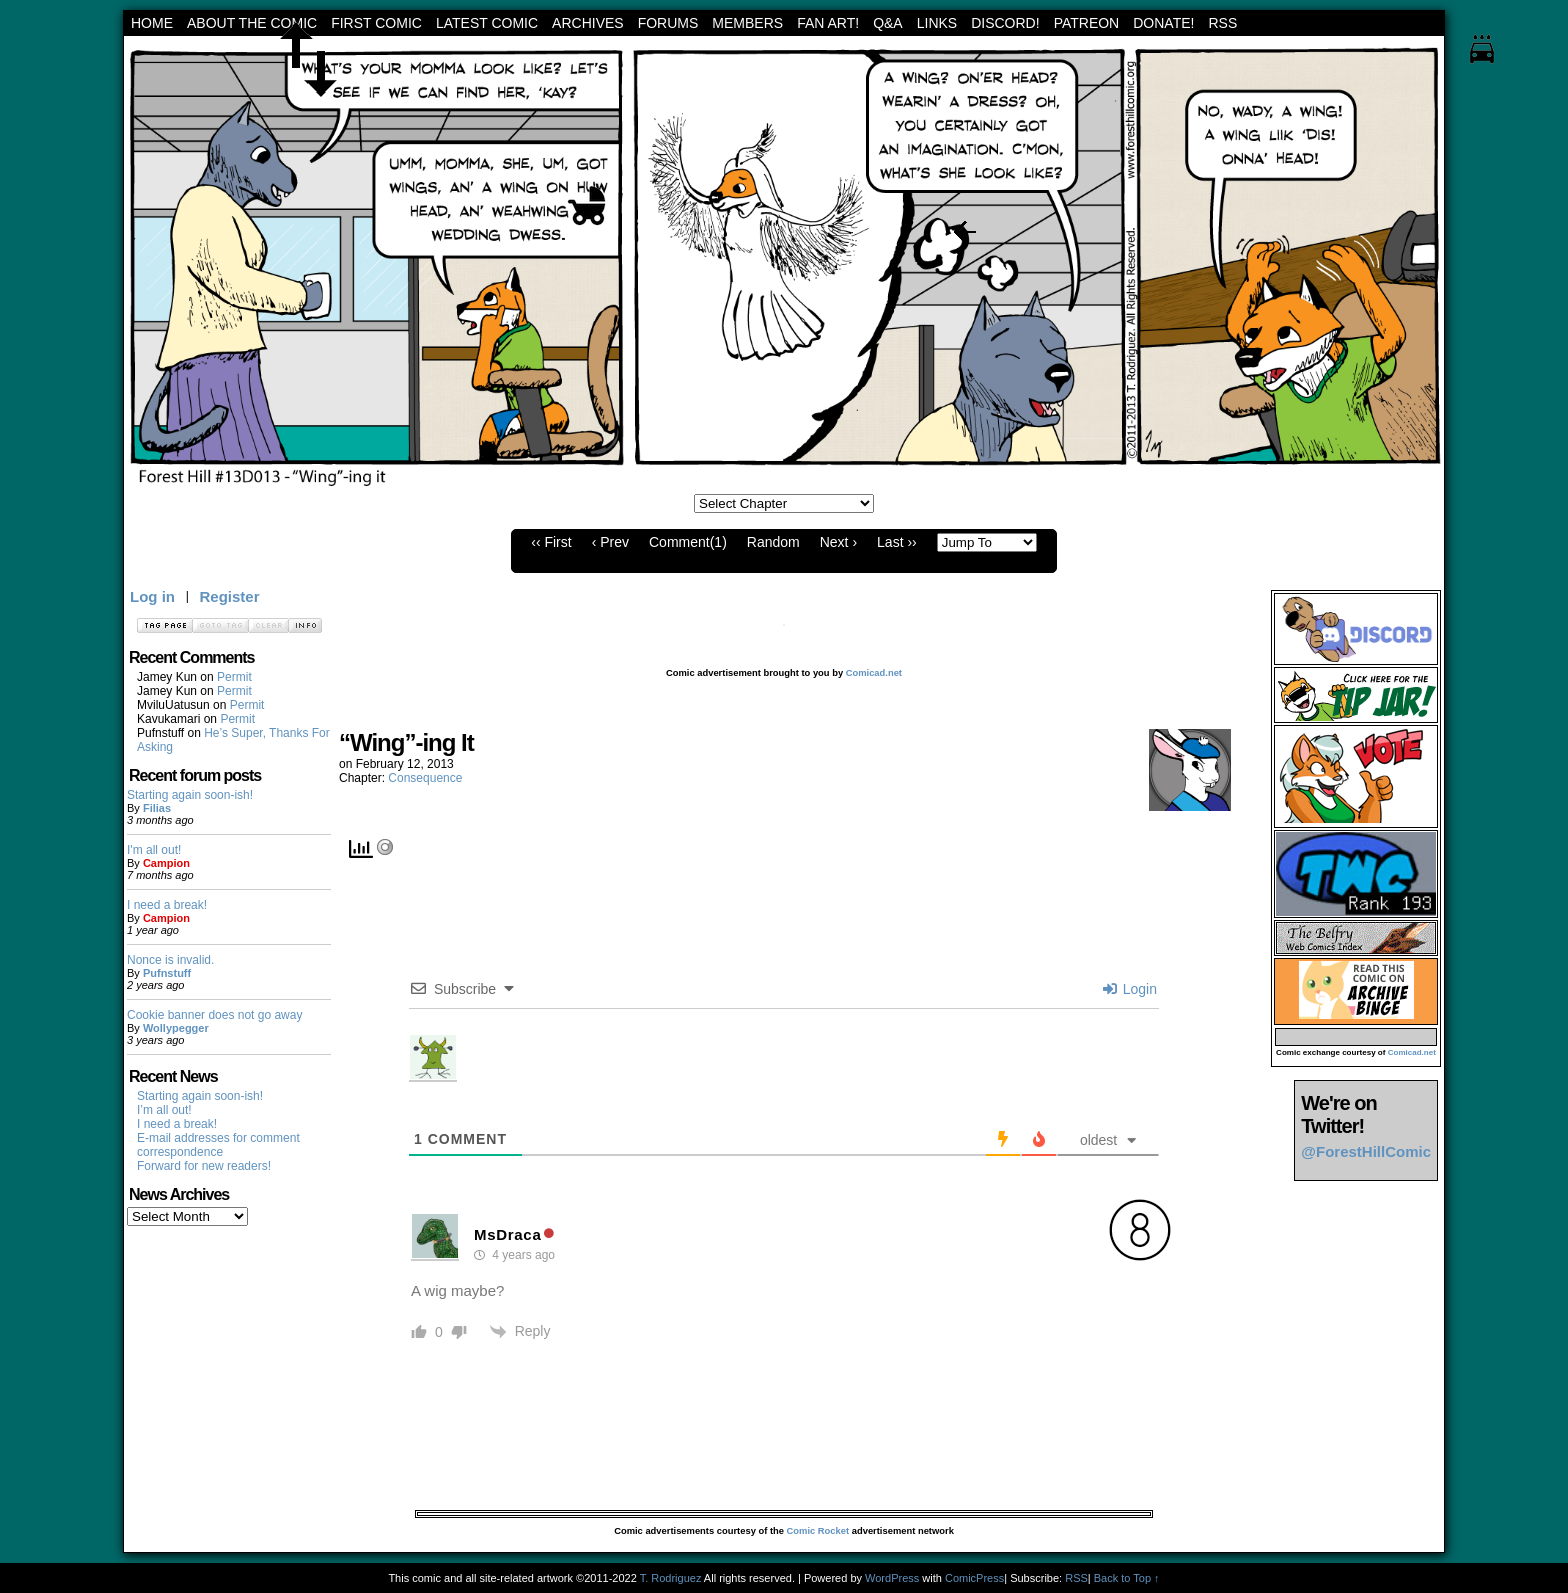 The height and width of the screenshot is (1593, 1568). What do you see at coordinates (1482, 49) in the screenshot?
I see `find nearby car wash locations` at bounding box center [1482, 49].